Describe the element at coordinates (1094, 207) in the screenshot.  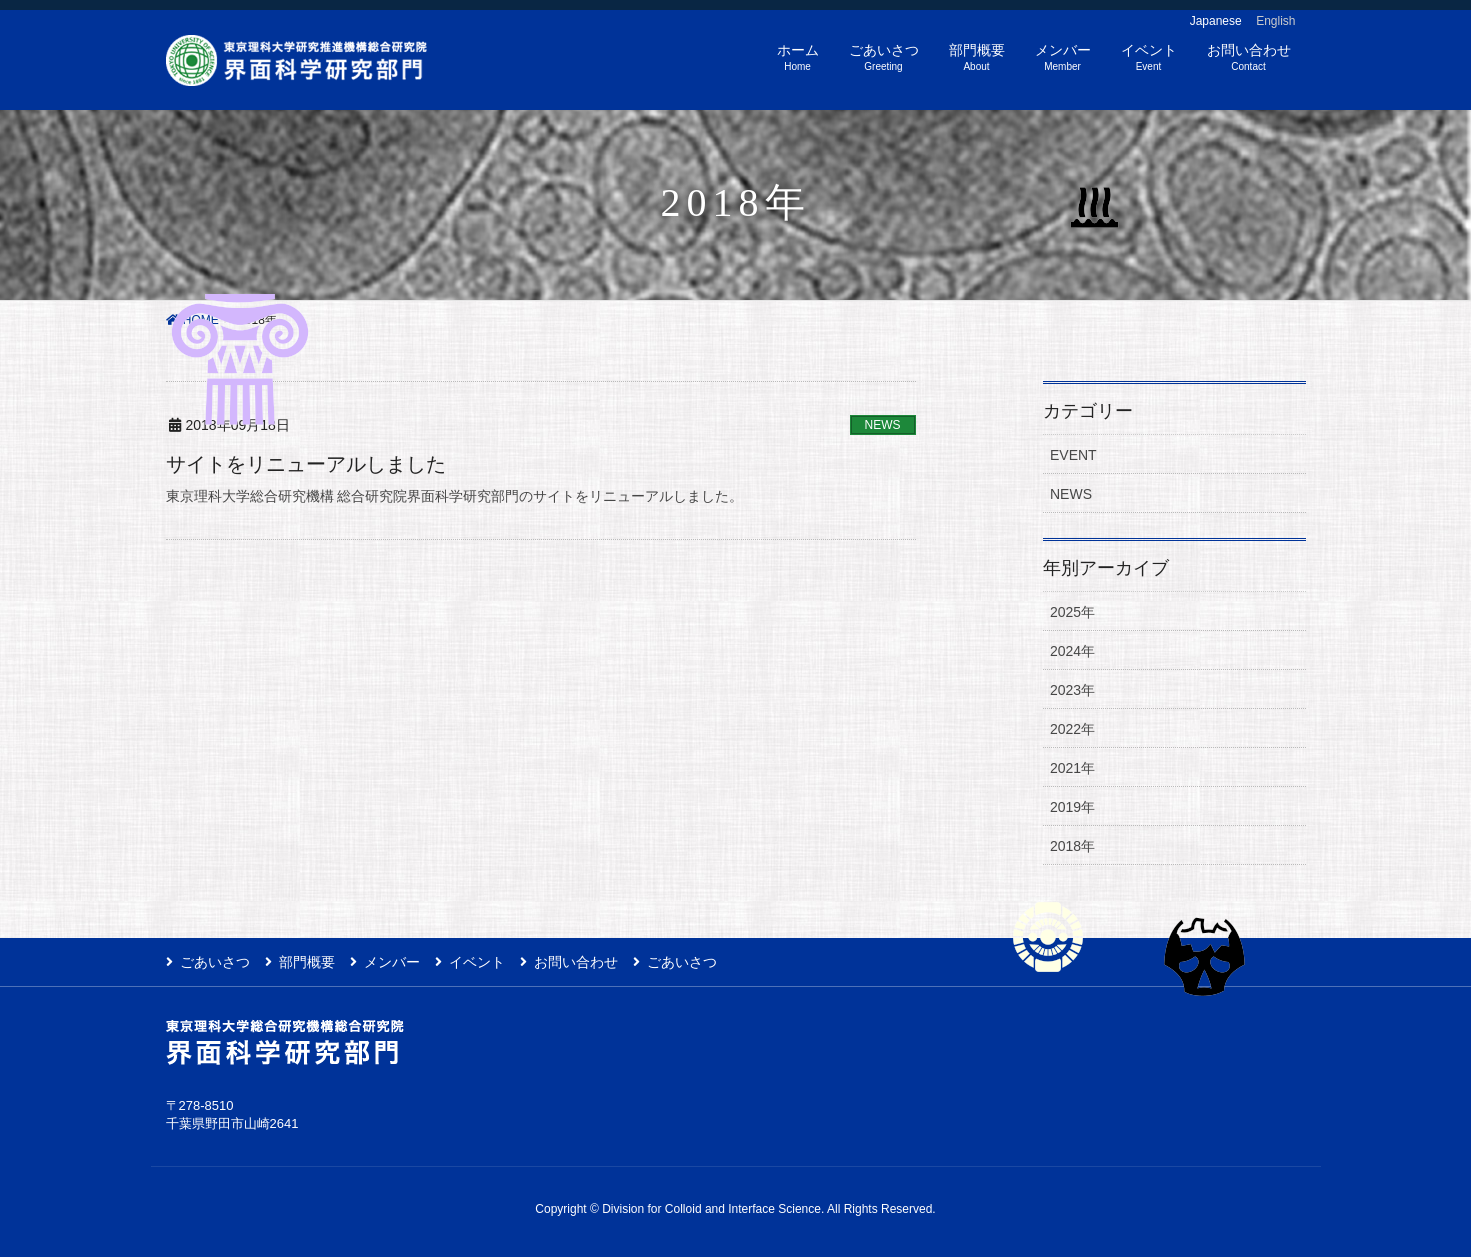
I see `indicates a hot surface warning` at that location.